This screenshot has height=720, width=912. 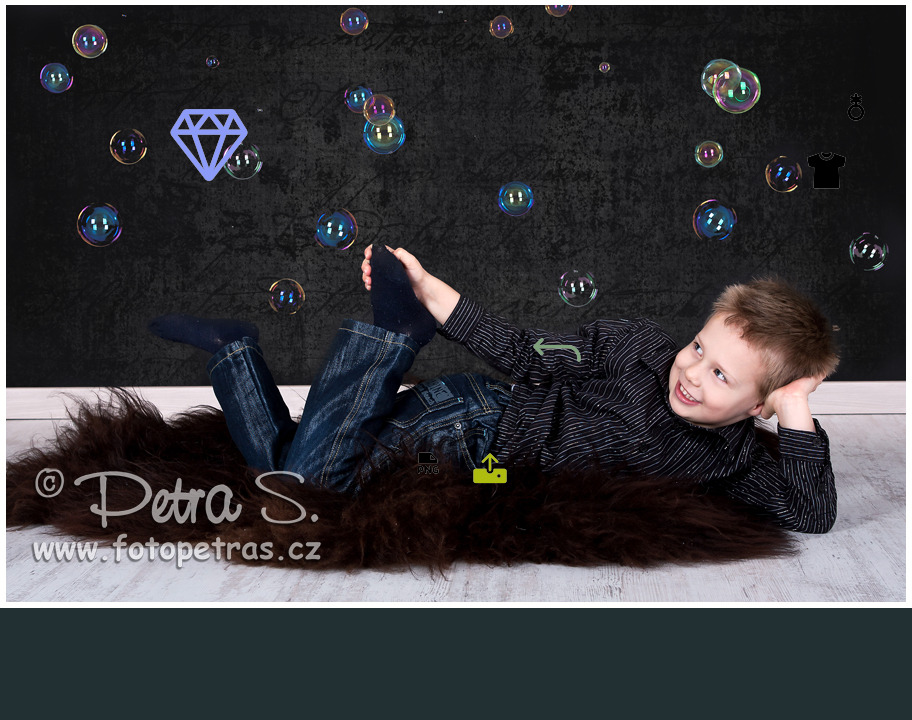 I want to click on indicates premium or pro membership status, so click(x=209, y=145).